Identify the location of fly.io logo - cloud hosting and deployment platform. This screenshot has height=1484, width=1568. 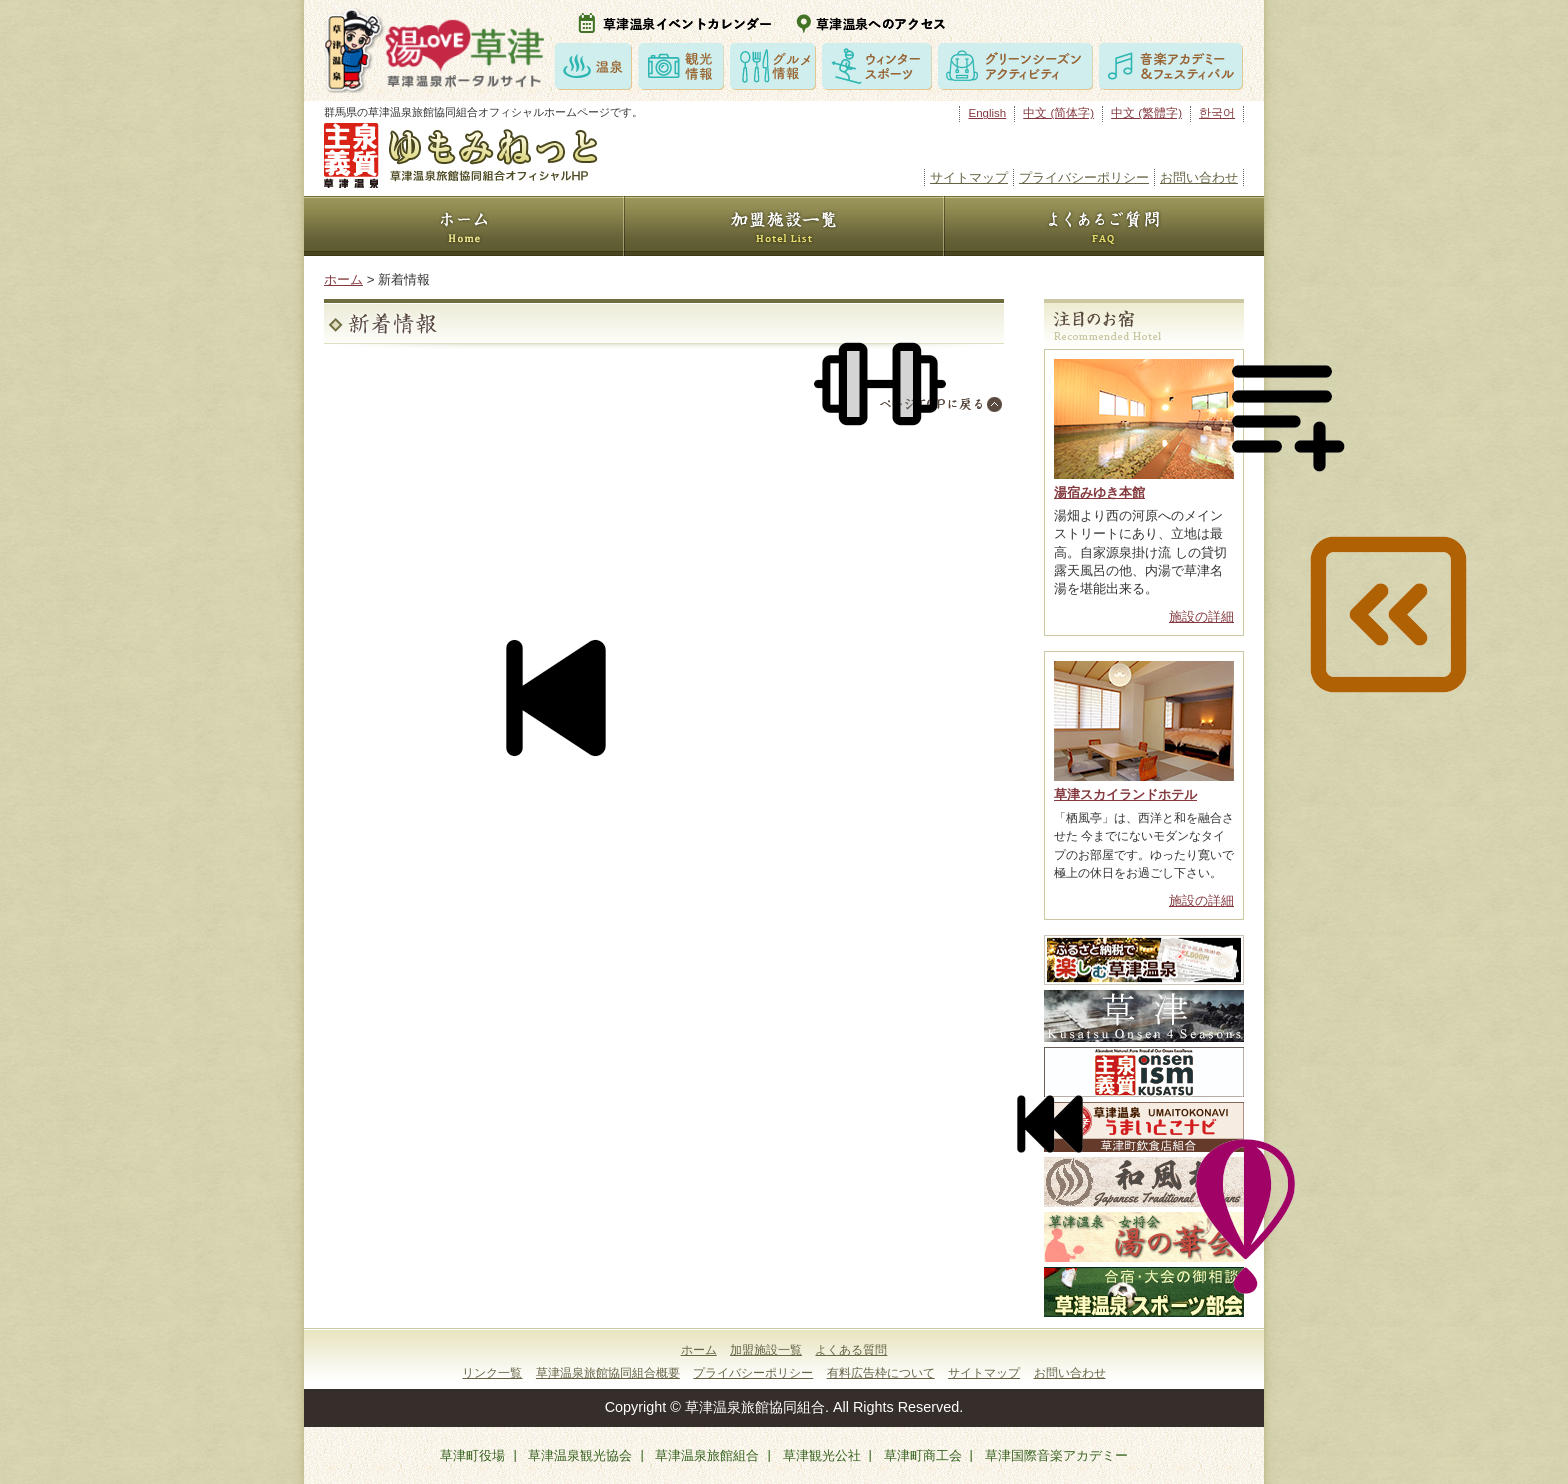
(1245, 1216).